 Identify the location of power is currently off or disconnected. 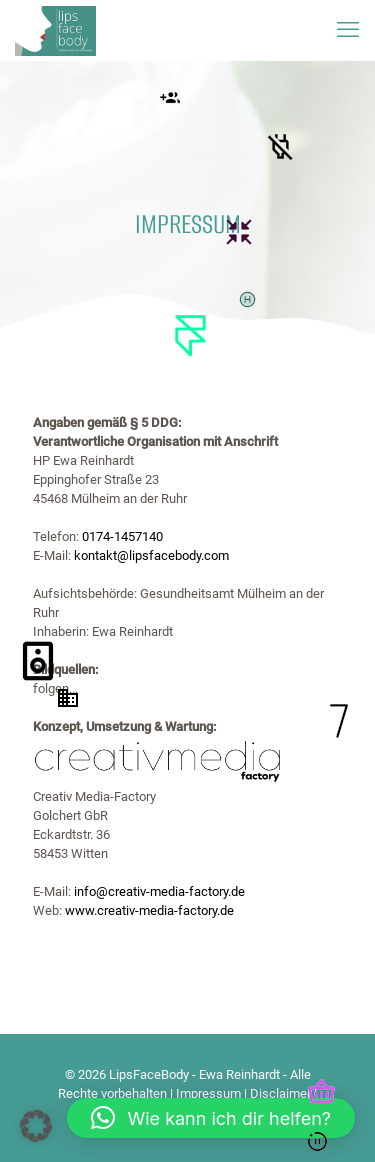
(280, 146).